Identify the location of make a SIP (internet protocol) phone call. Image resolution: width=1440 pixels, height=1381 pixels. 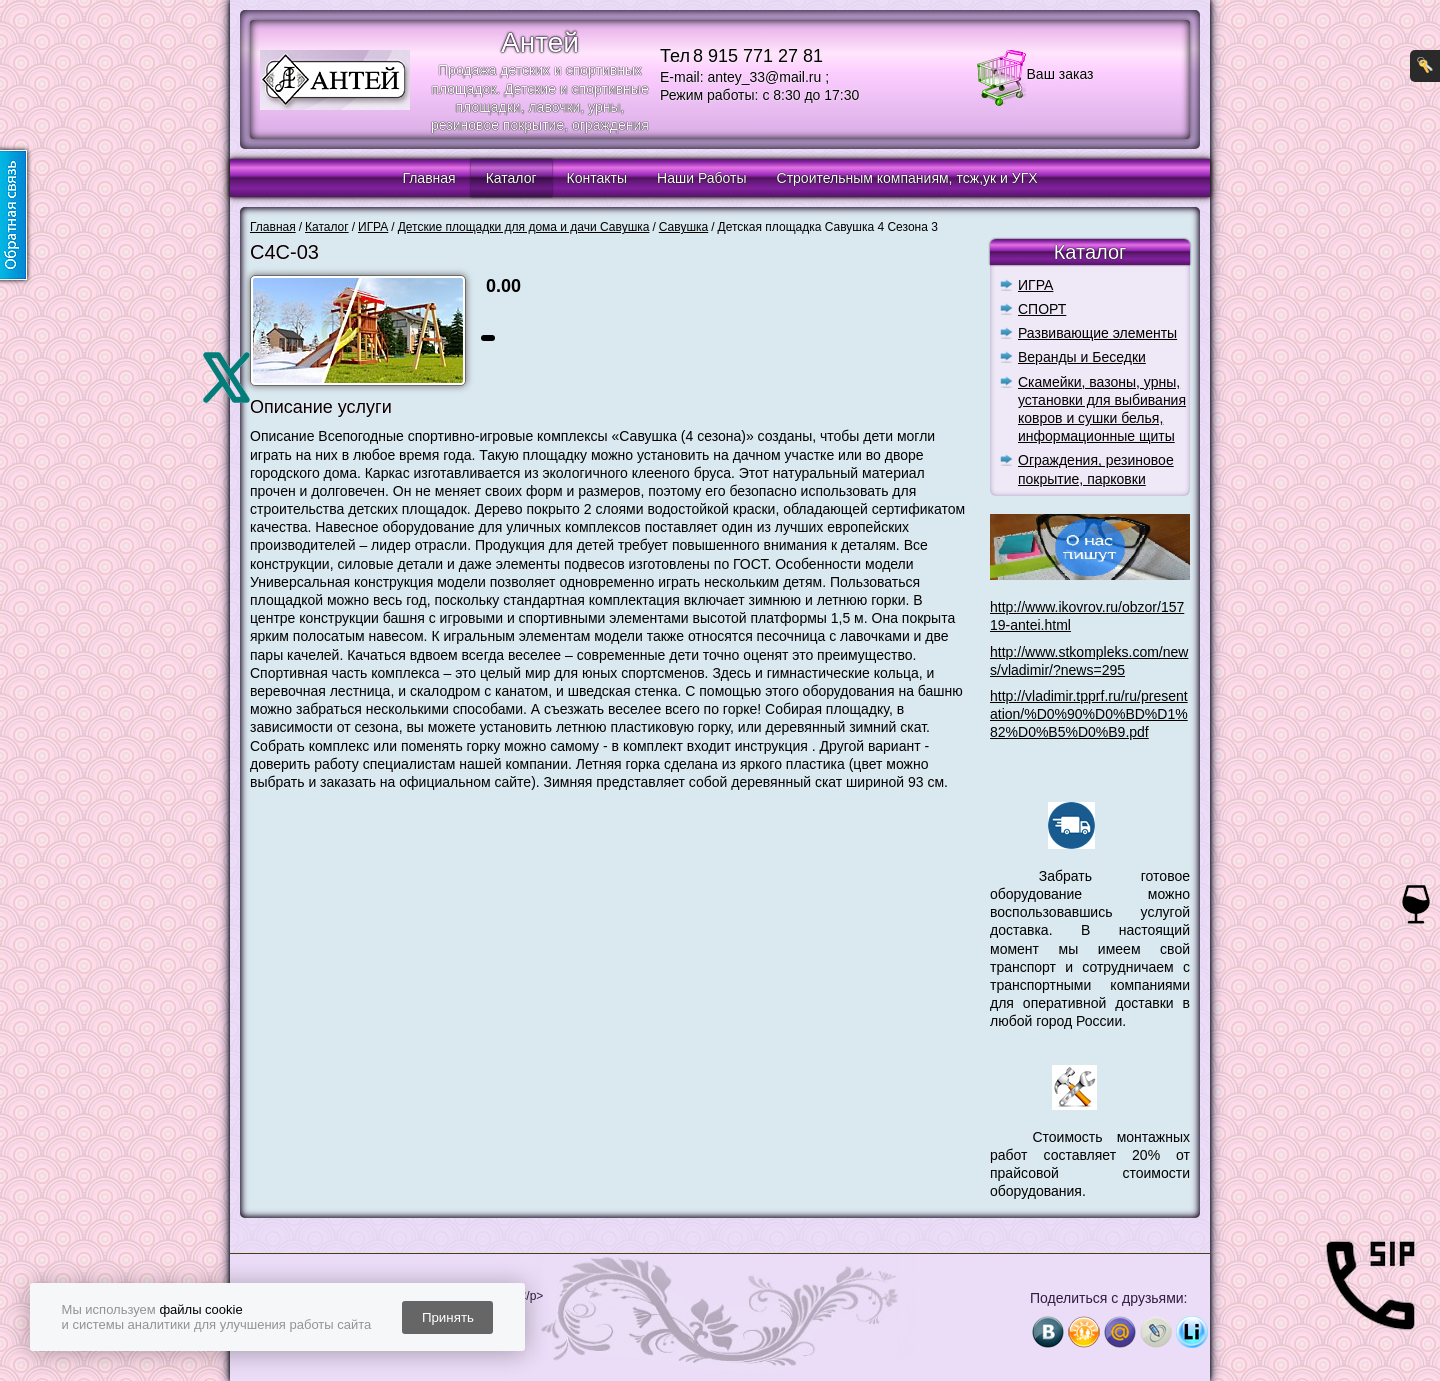
(1370, 1285).